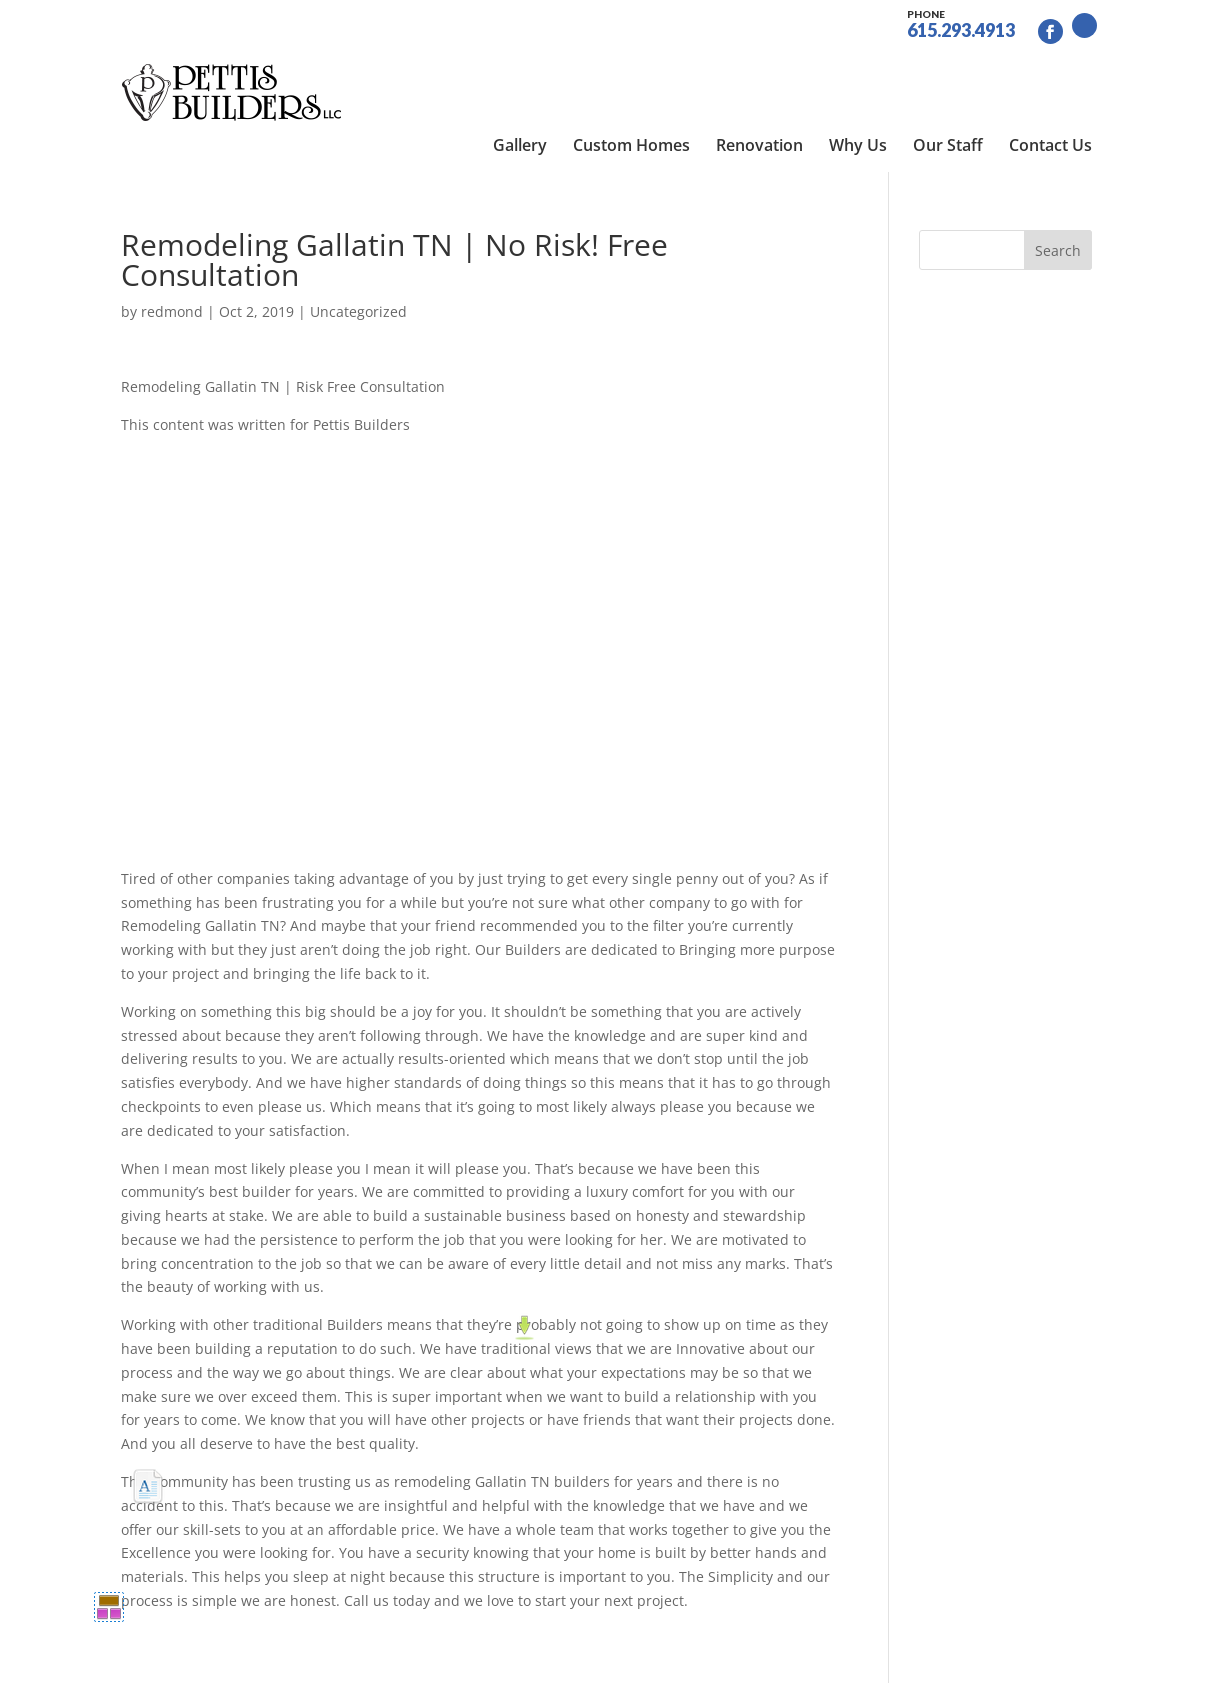 The width and height of the screenshot is (1213, 1683). What do you see at coordinates (109, 1607) in the screenshot?
I see `select all items in the current view` at bounding box center [109, 1607].